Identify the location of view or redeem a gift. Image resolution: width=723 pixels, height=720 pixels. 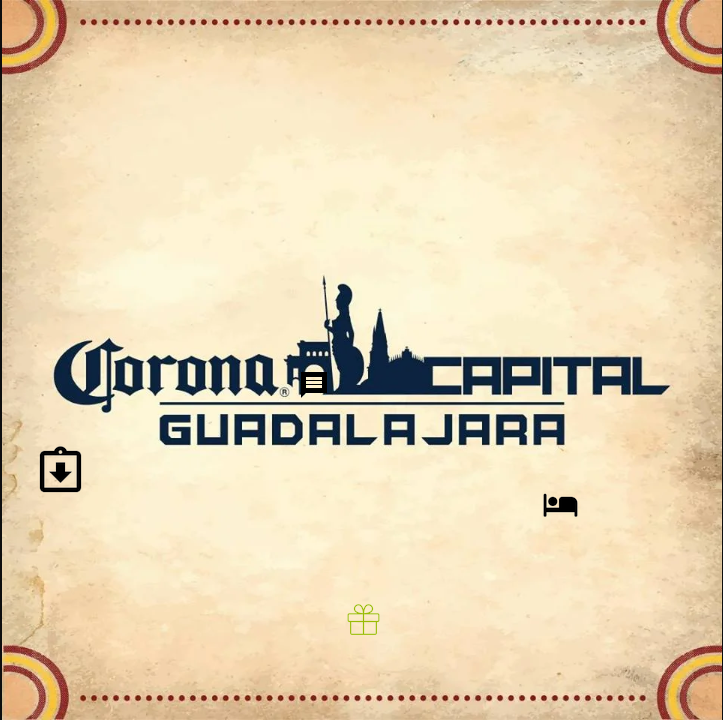
(363, 621).